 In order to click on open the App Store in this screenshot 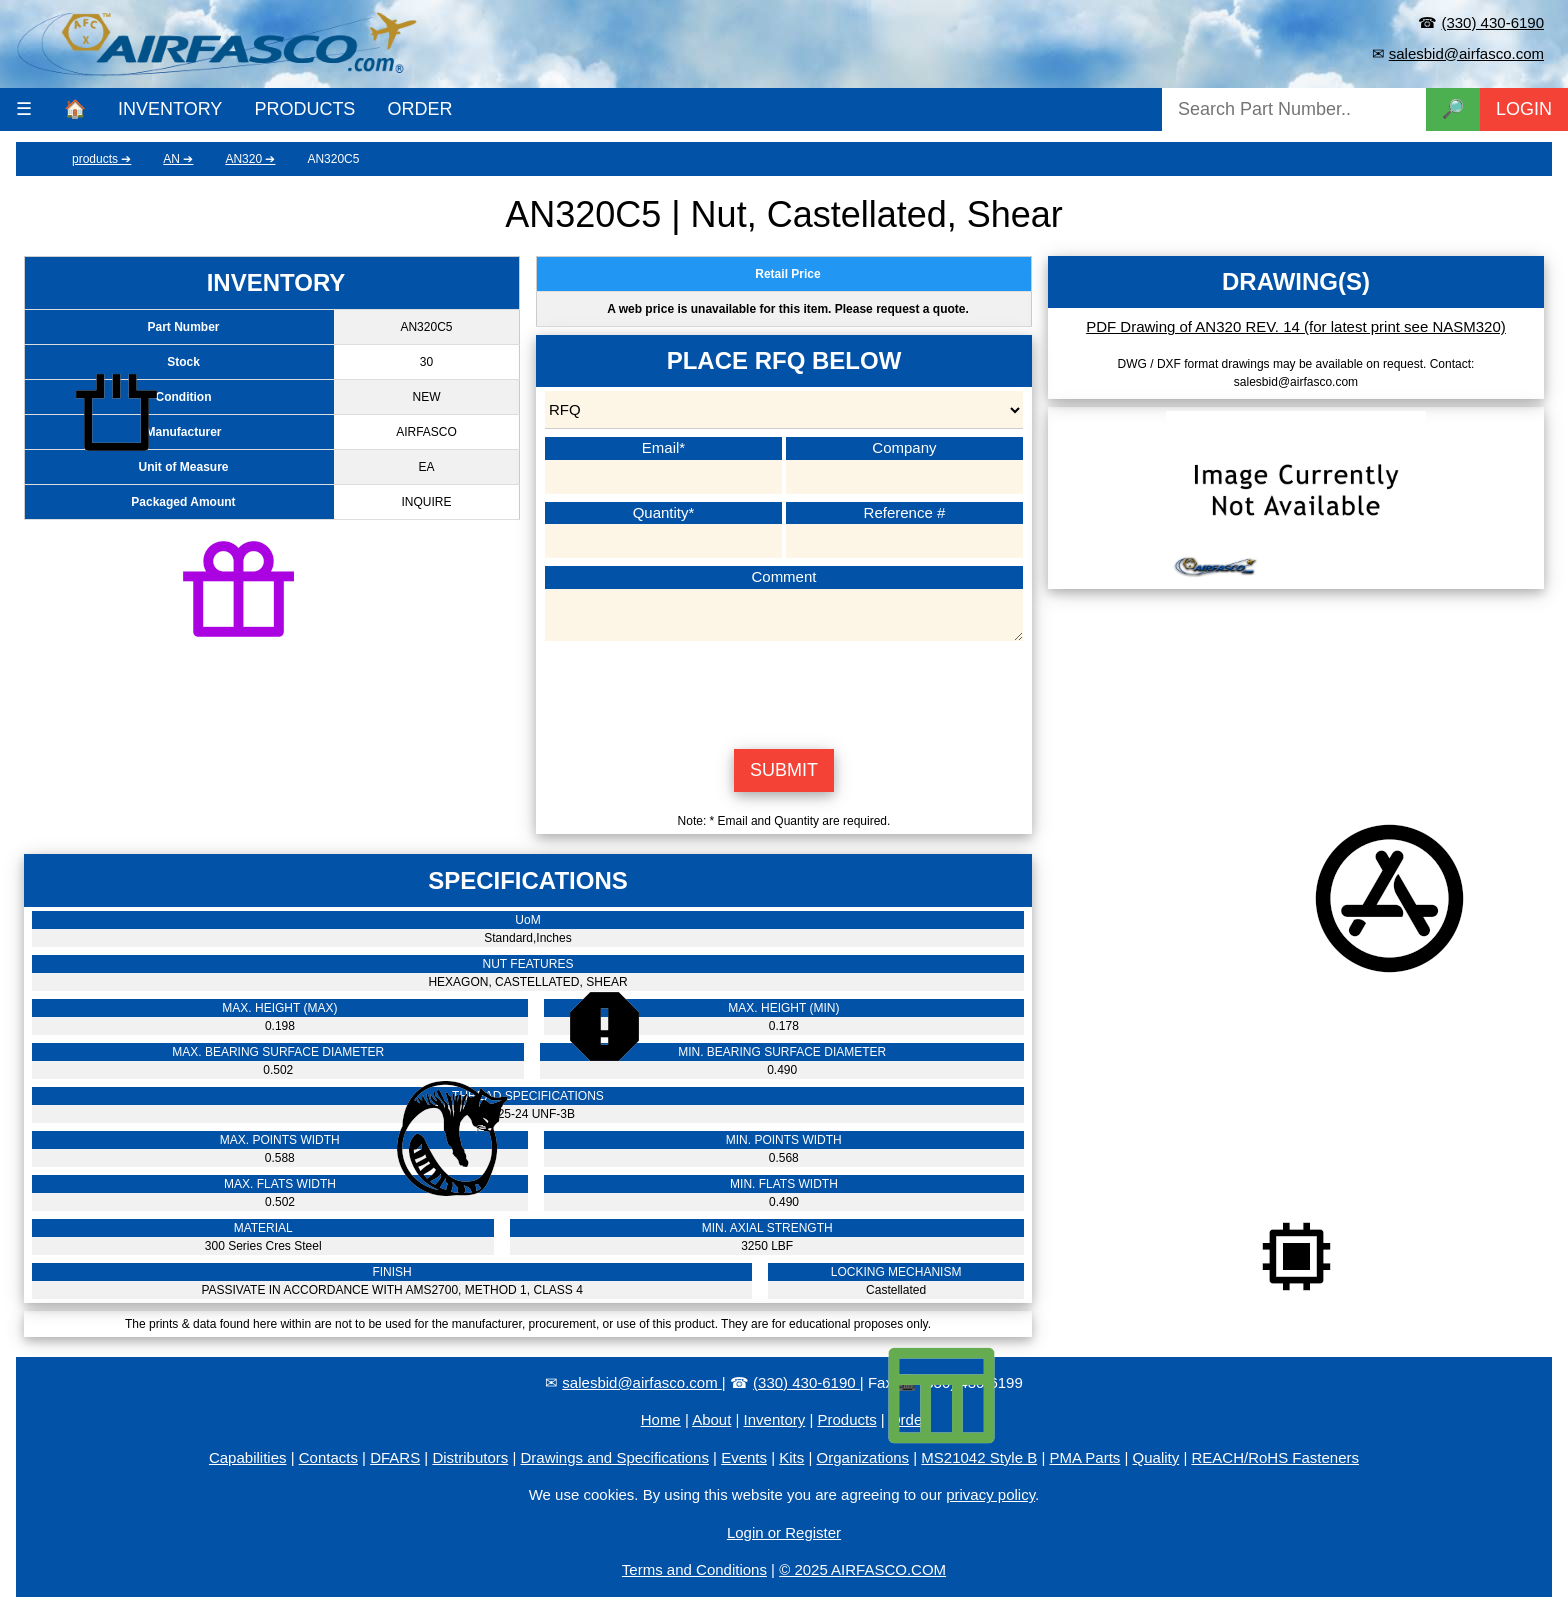, I will do `click(1389, 898)`.